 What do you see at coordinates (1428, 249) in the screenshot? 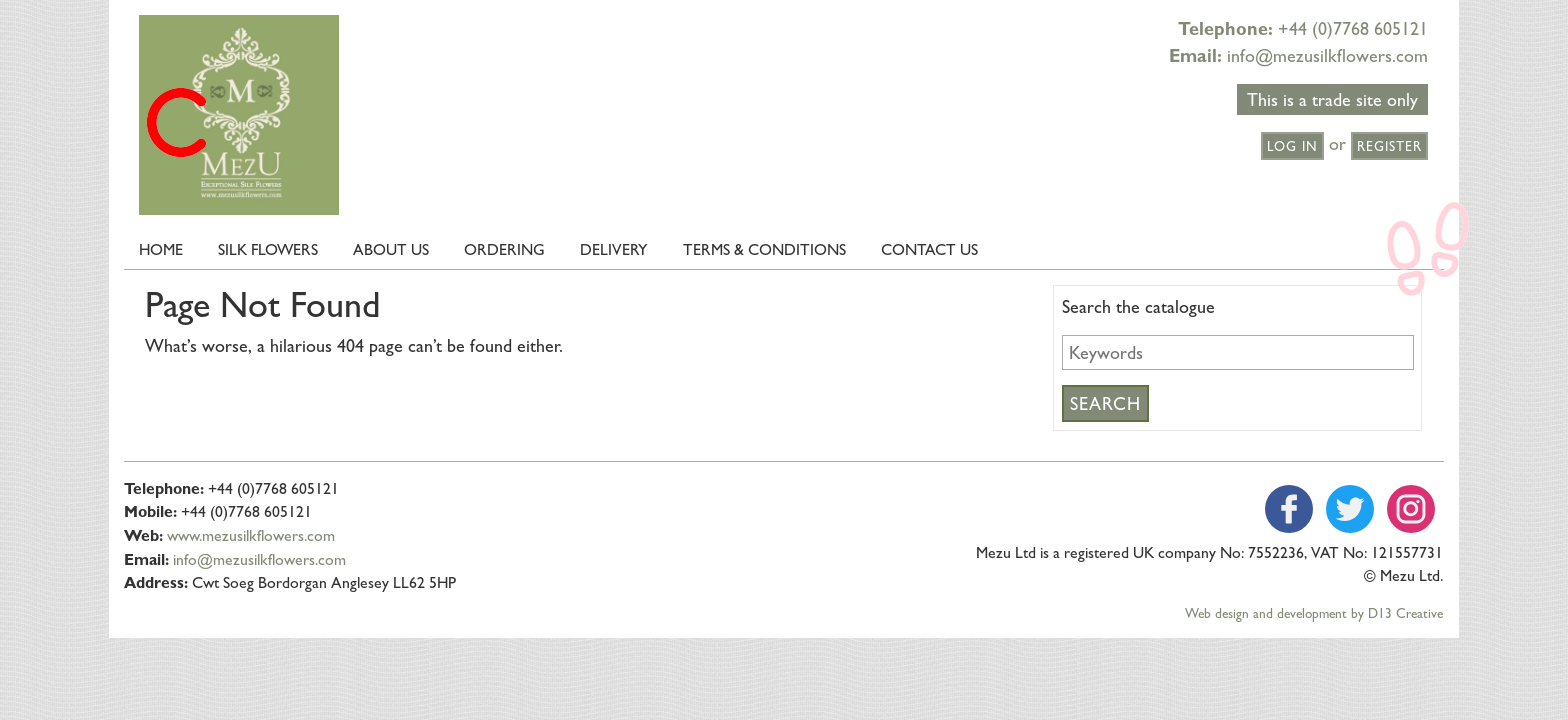
I see `track your steps or walking activity` at bounding box center [1428, 249].